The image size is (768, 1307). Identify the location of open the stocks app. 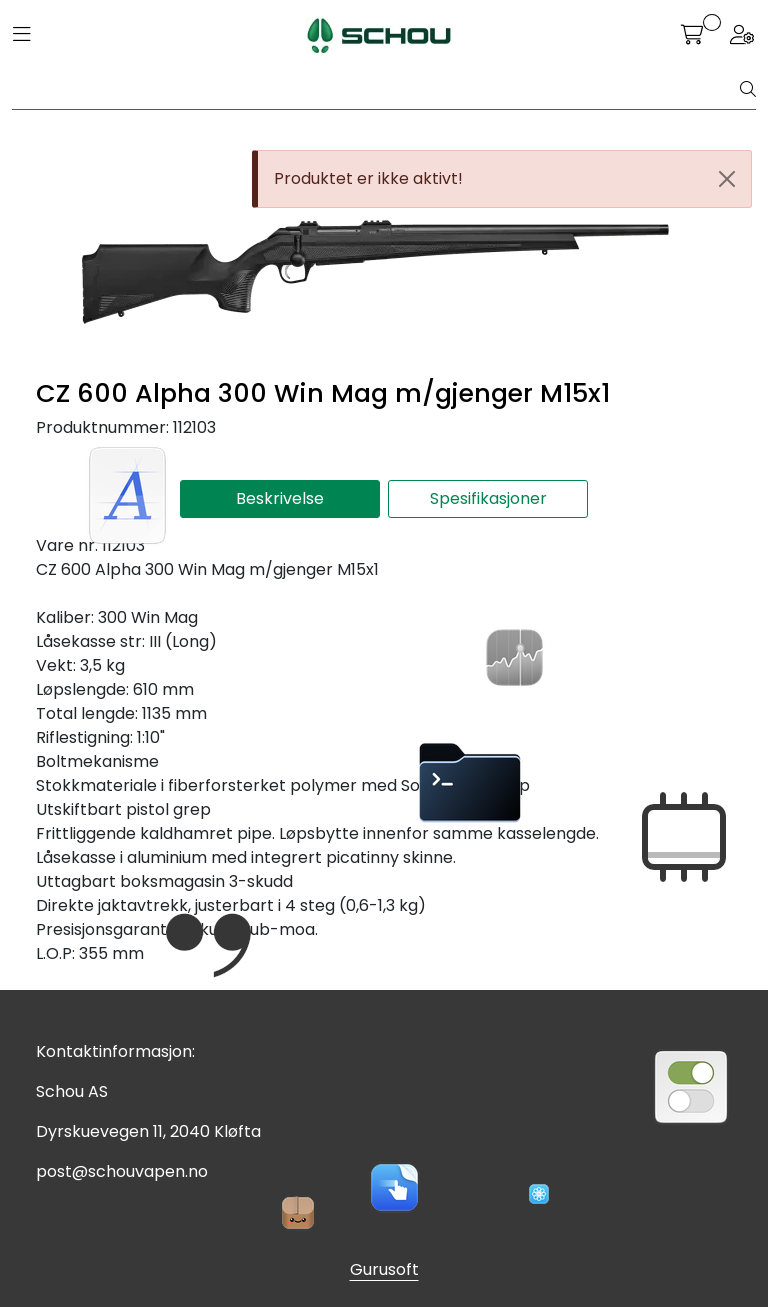
(514, 657).